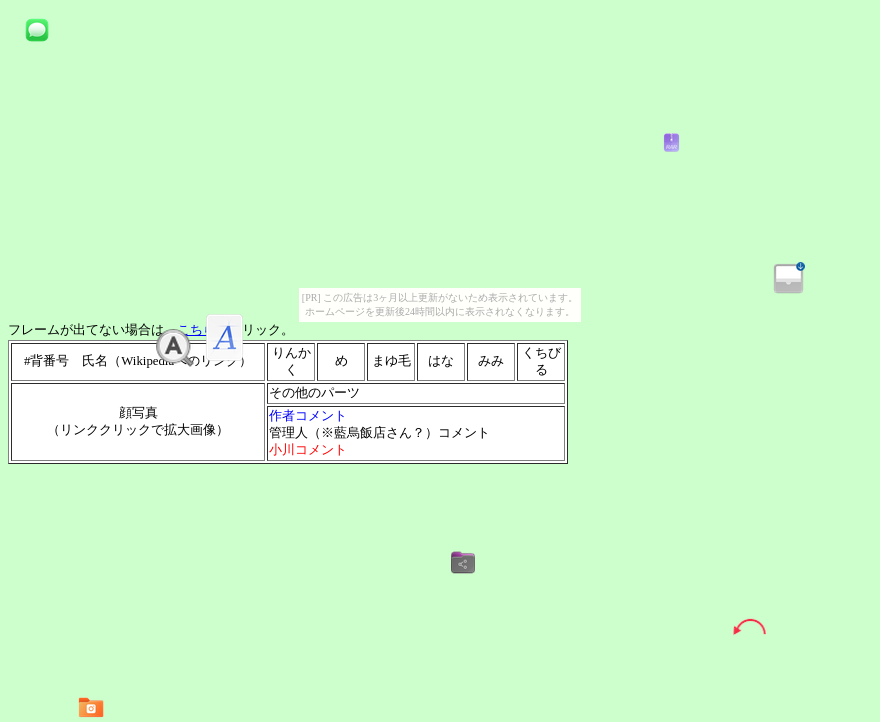 The height and width of the screenshot is (722, 880). I want to click on open your public shared folder, so click(463, 562).